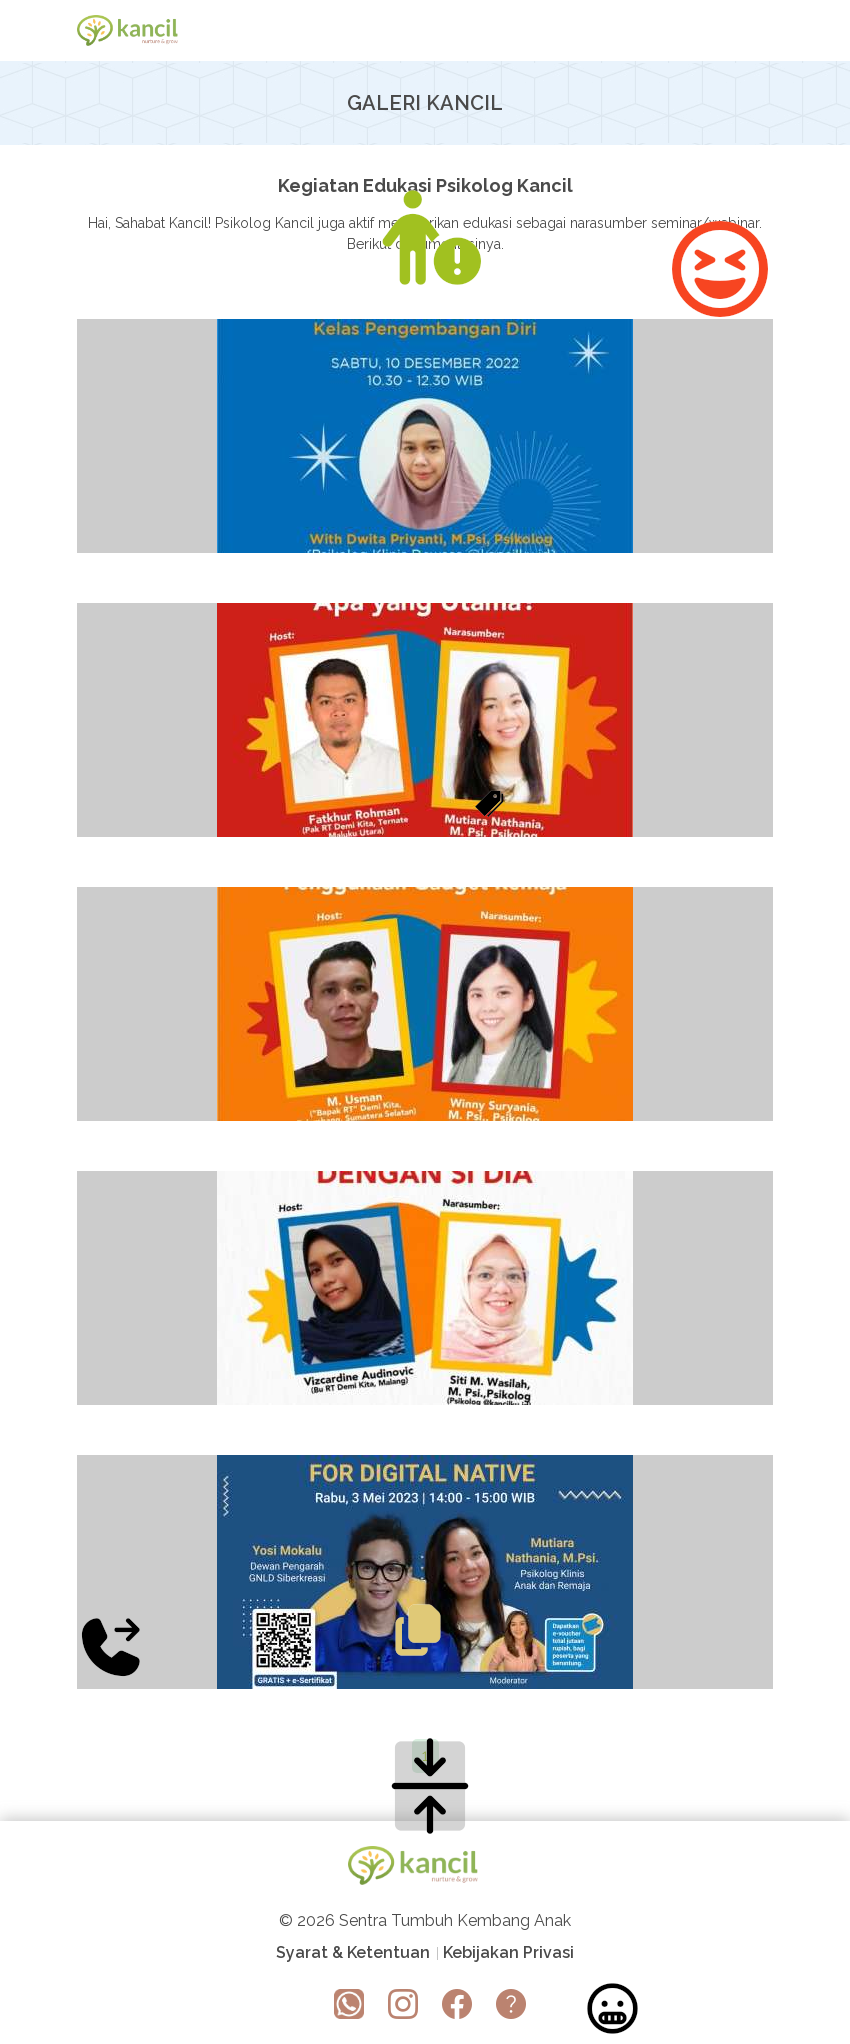 This screenshot has width=850, height=2044. I want to click on react with a laughing emoji, so click(720, 269).